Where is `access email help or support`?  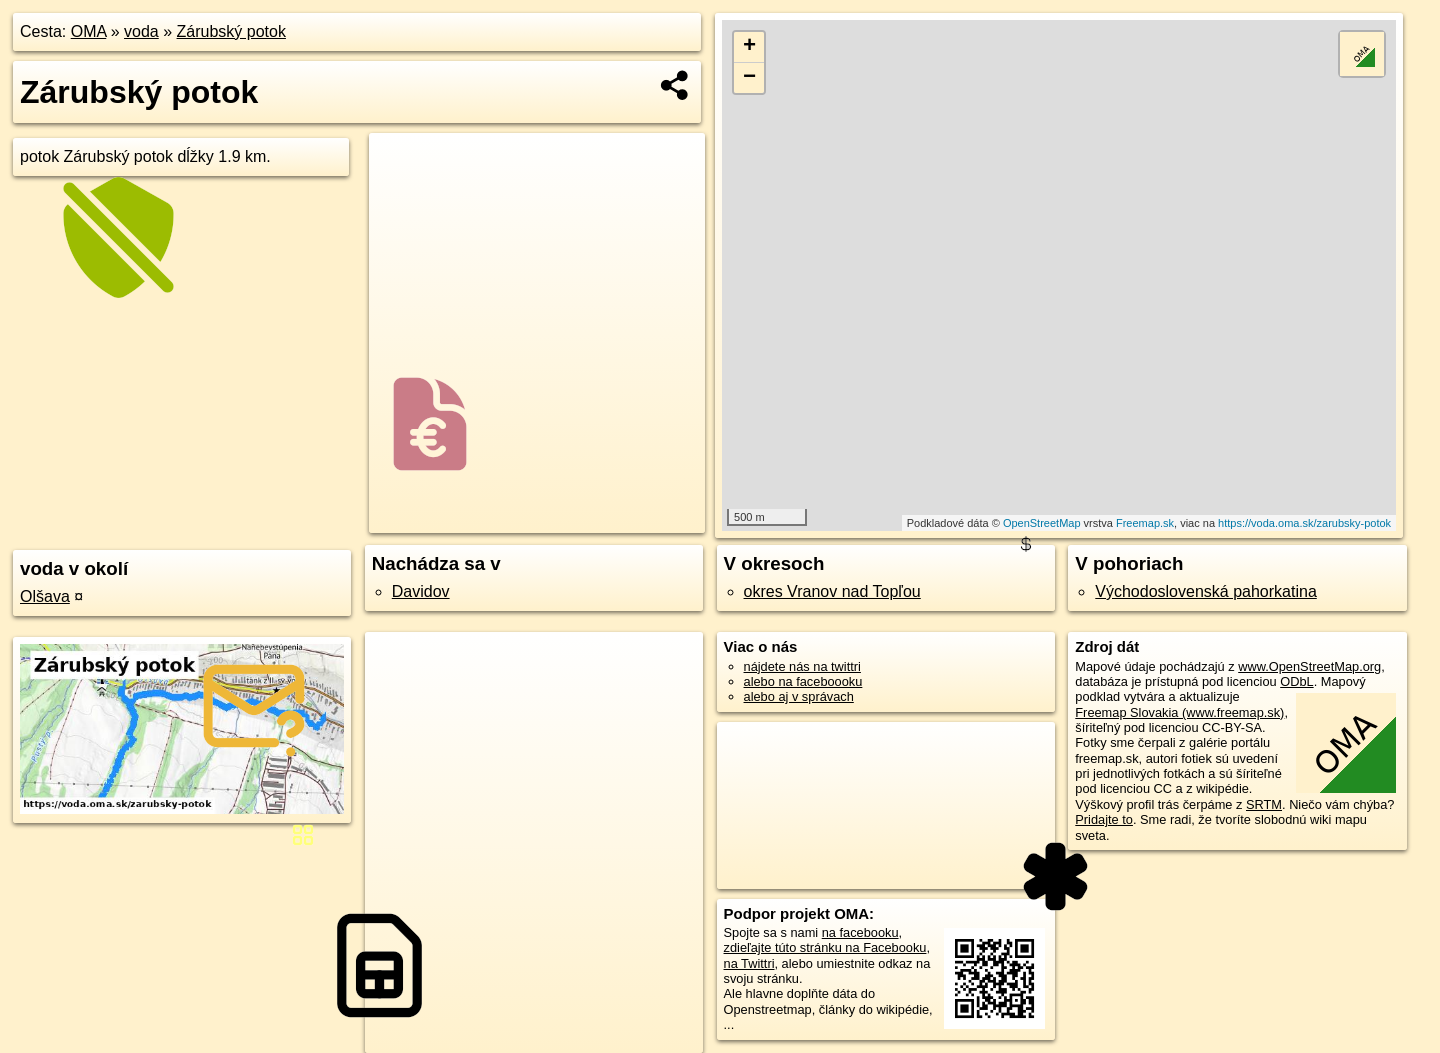 access email help or support is located at coordinates (254, 706).